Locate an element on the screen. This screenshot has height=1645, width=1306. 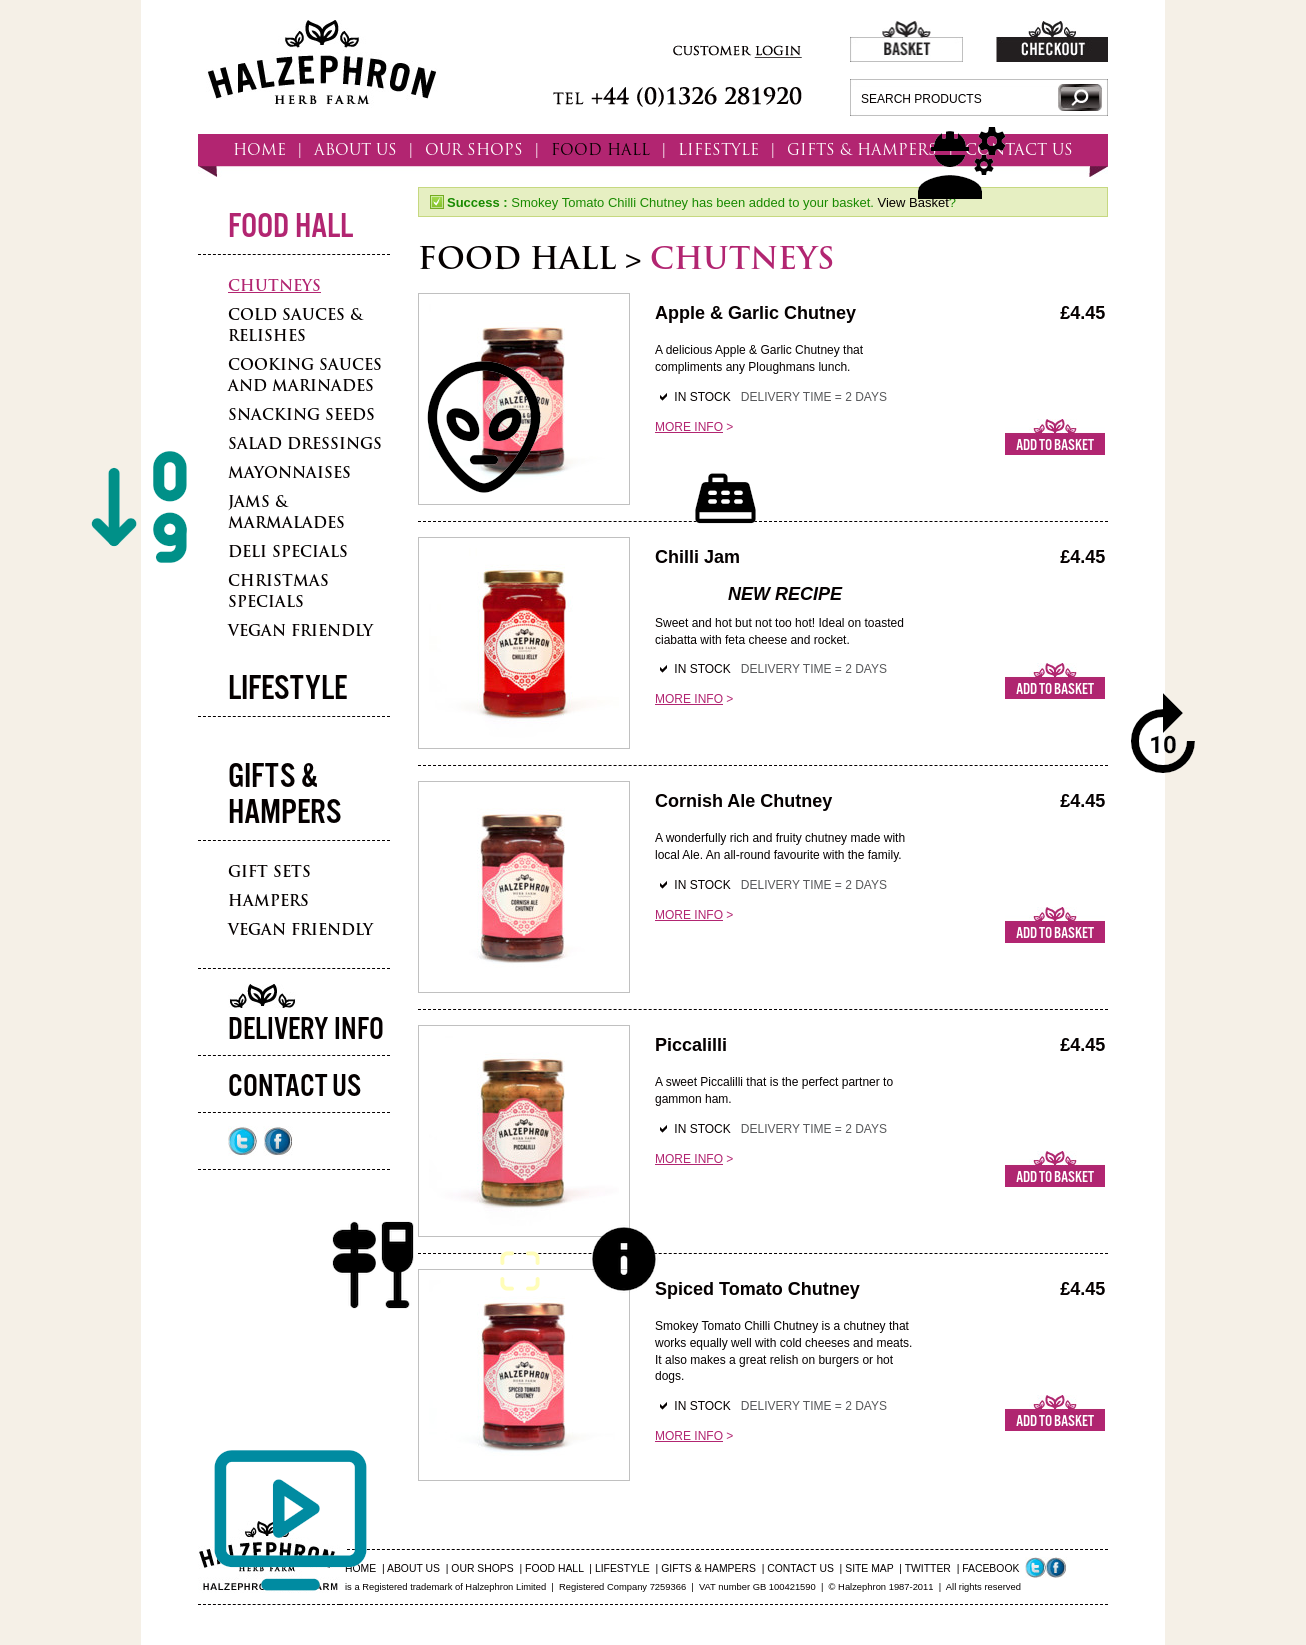
access point of sale system is located at coordinates (725, 501).